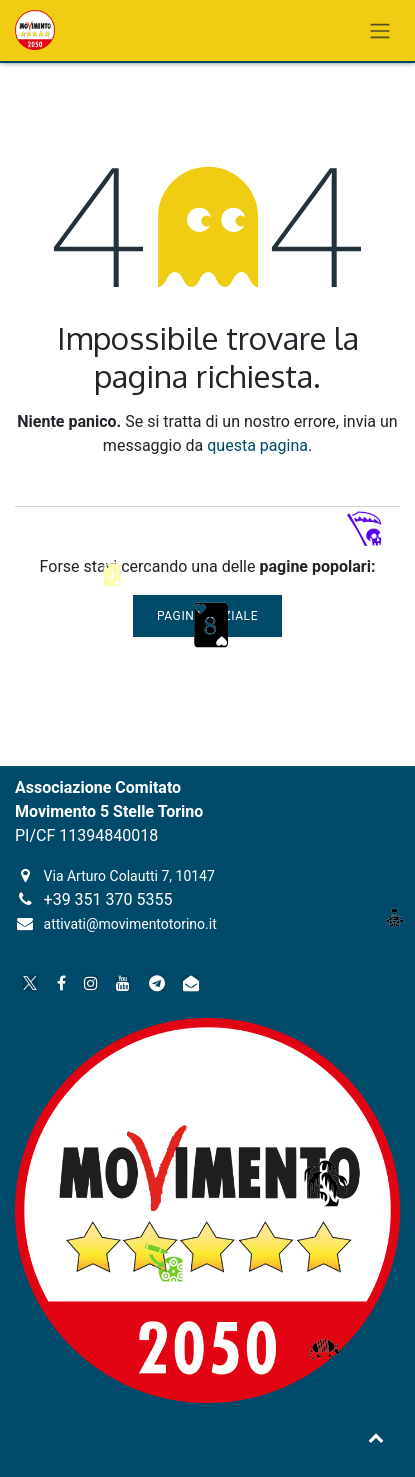 The image size is (415, 1477). What do you see at coordinates (324, 1183) in the screenshot?
I see `select willow tree in a nature or gardening game` at bounding box center [324, 1183].